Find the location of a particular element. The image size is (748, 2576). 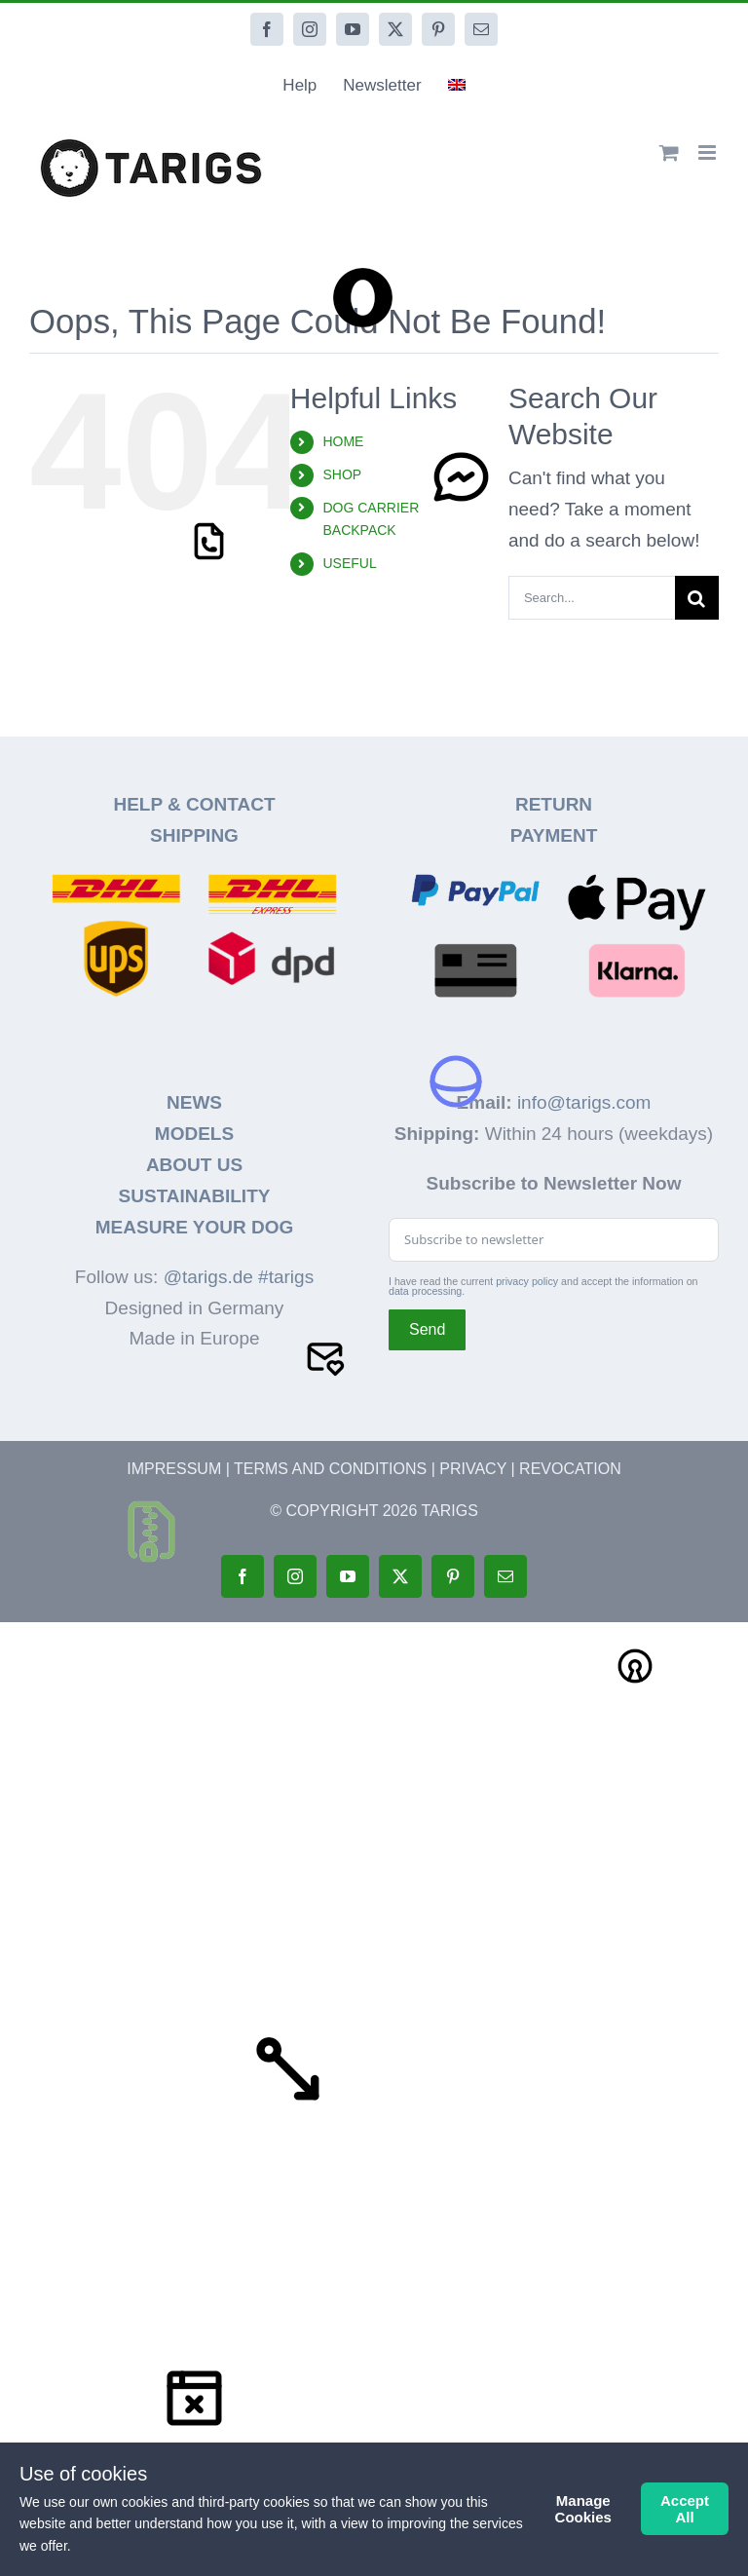

navigate to the next item diagonally is located at coordinates (289, 2070).